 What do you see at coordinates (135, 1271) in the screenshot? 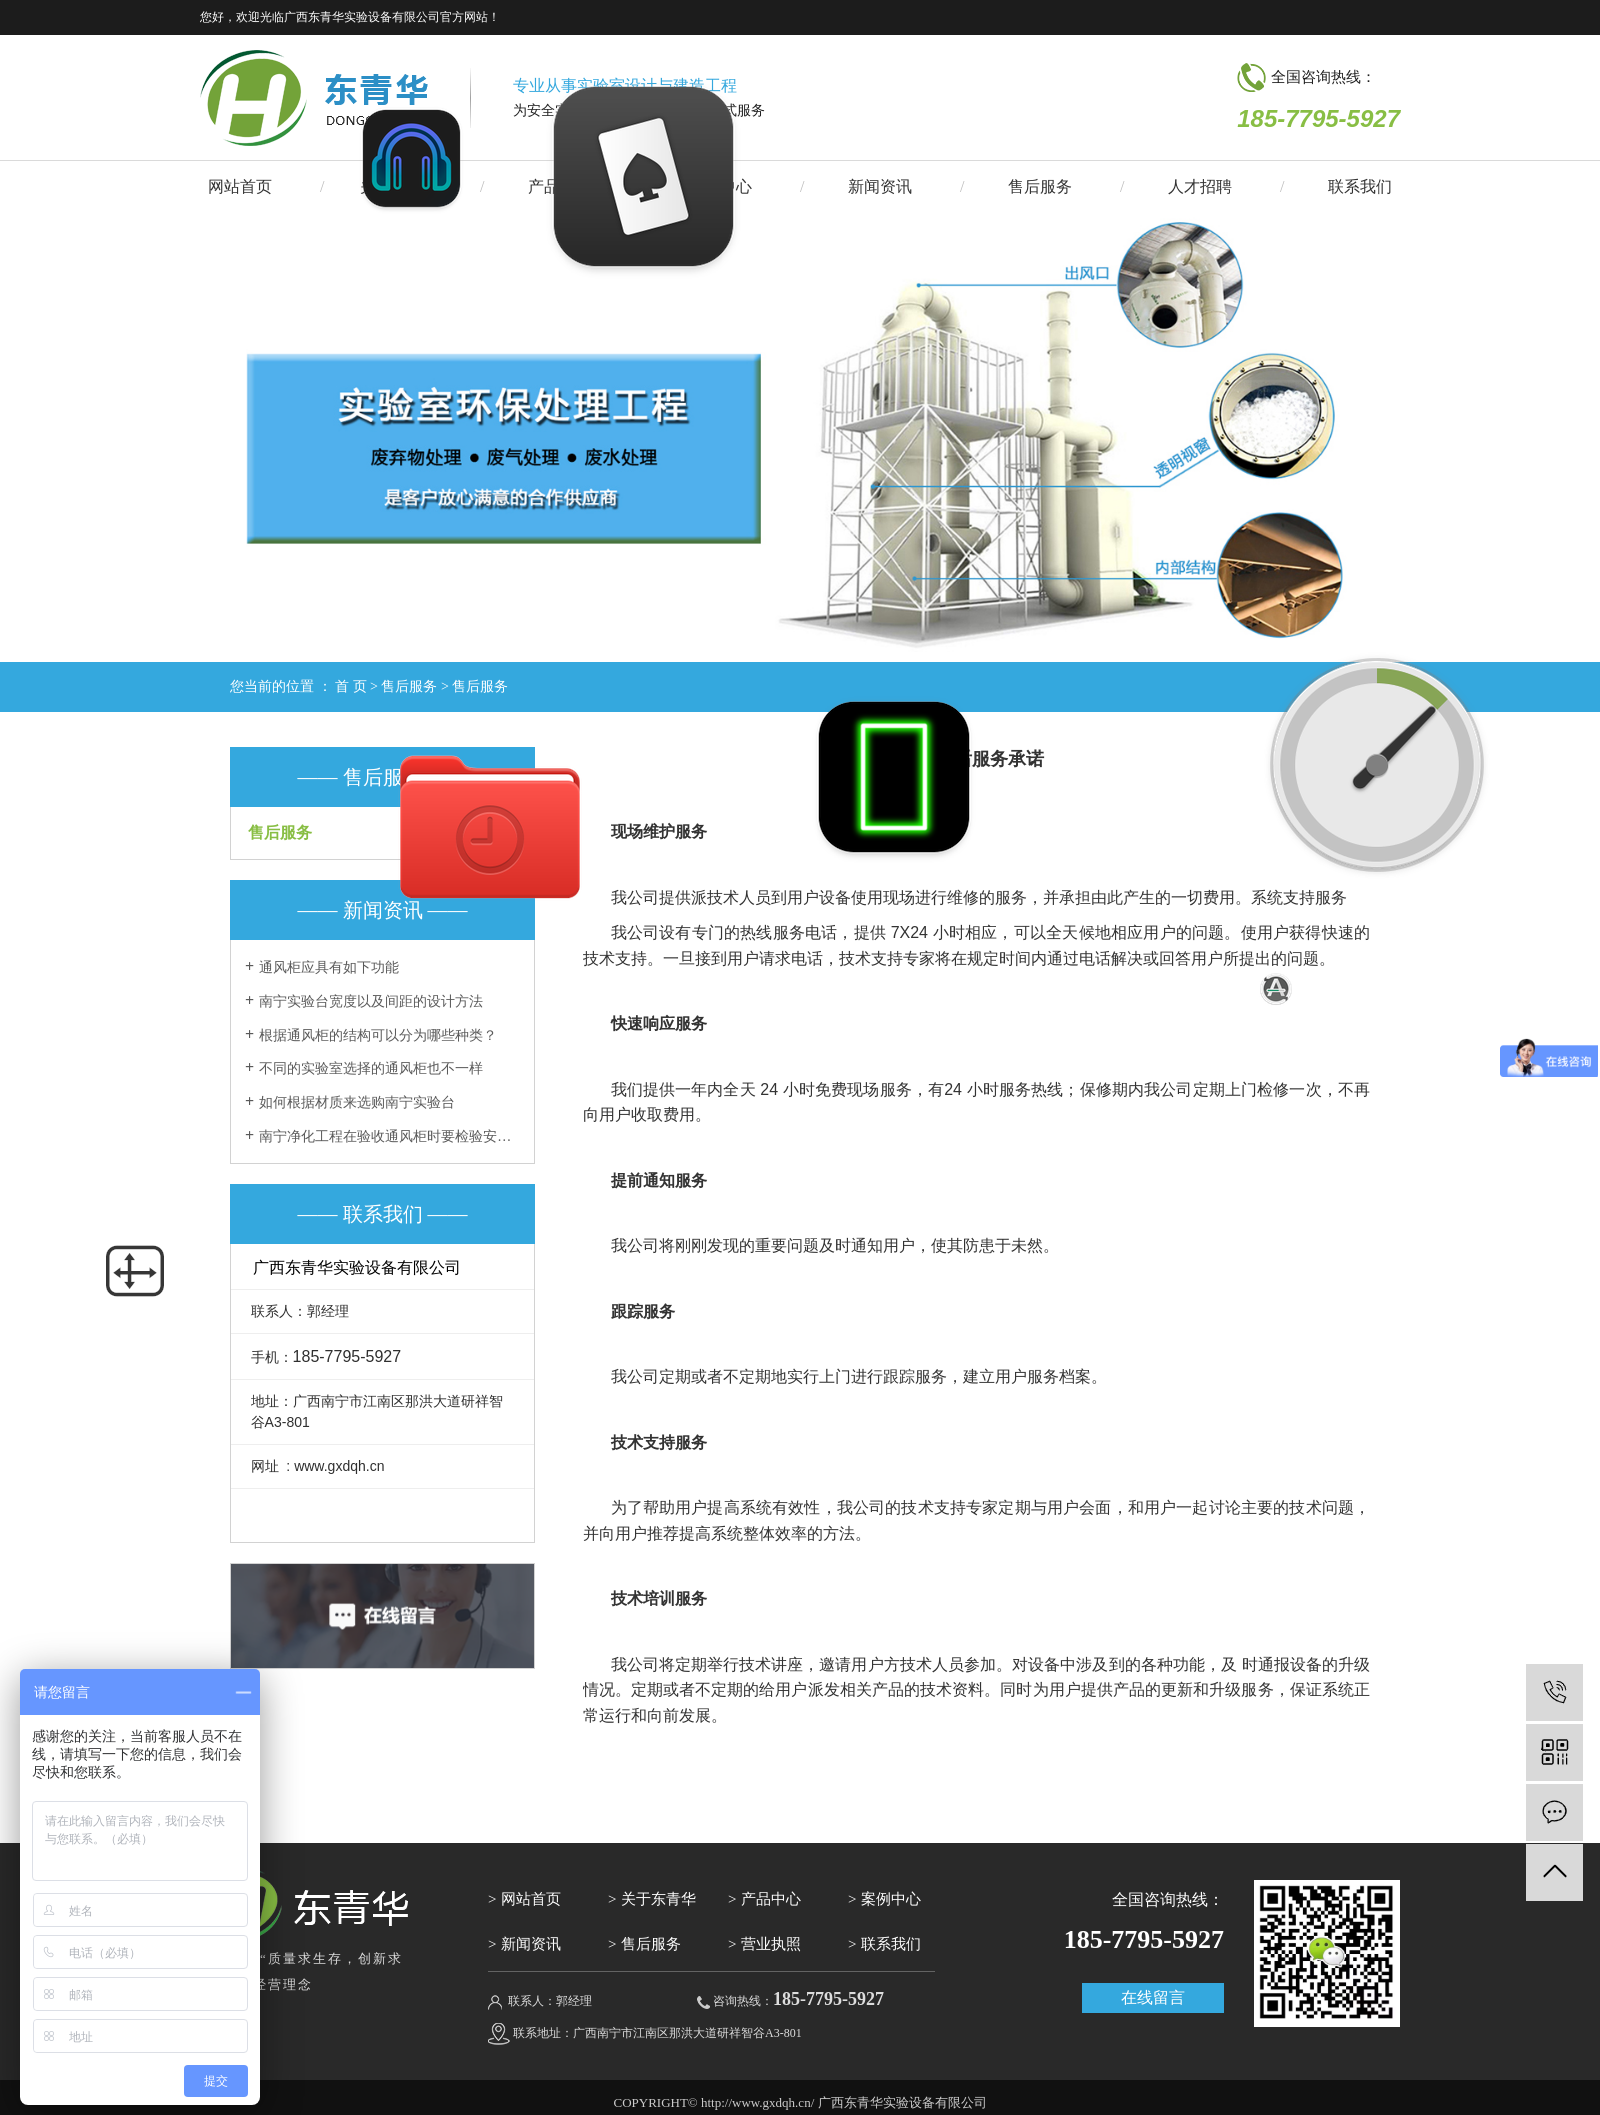
I see `adjust display or screen settings` at bounding box center [135, 1271].